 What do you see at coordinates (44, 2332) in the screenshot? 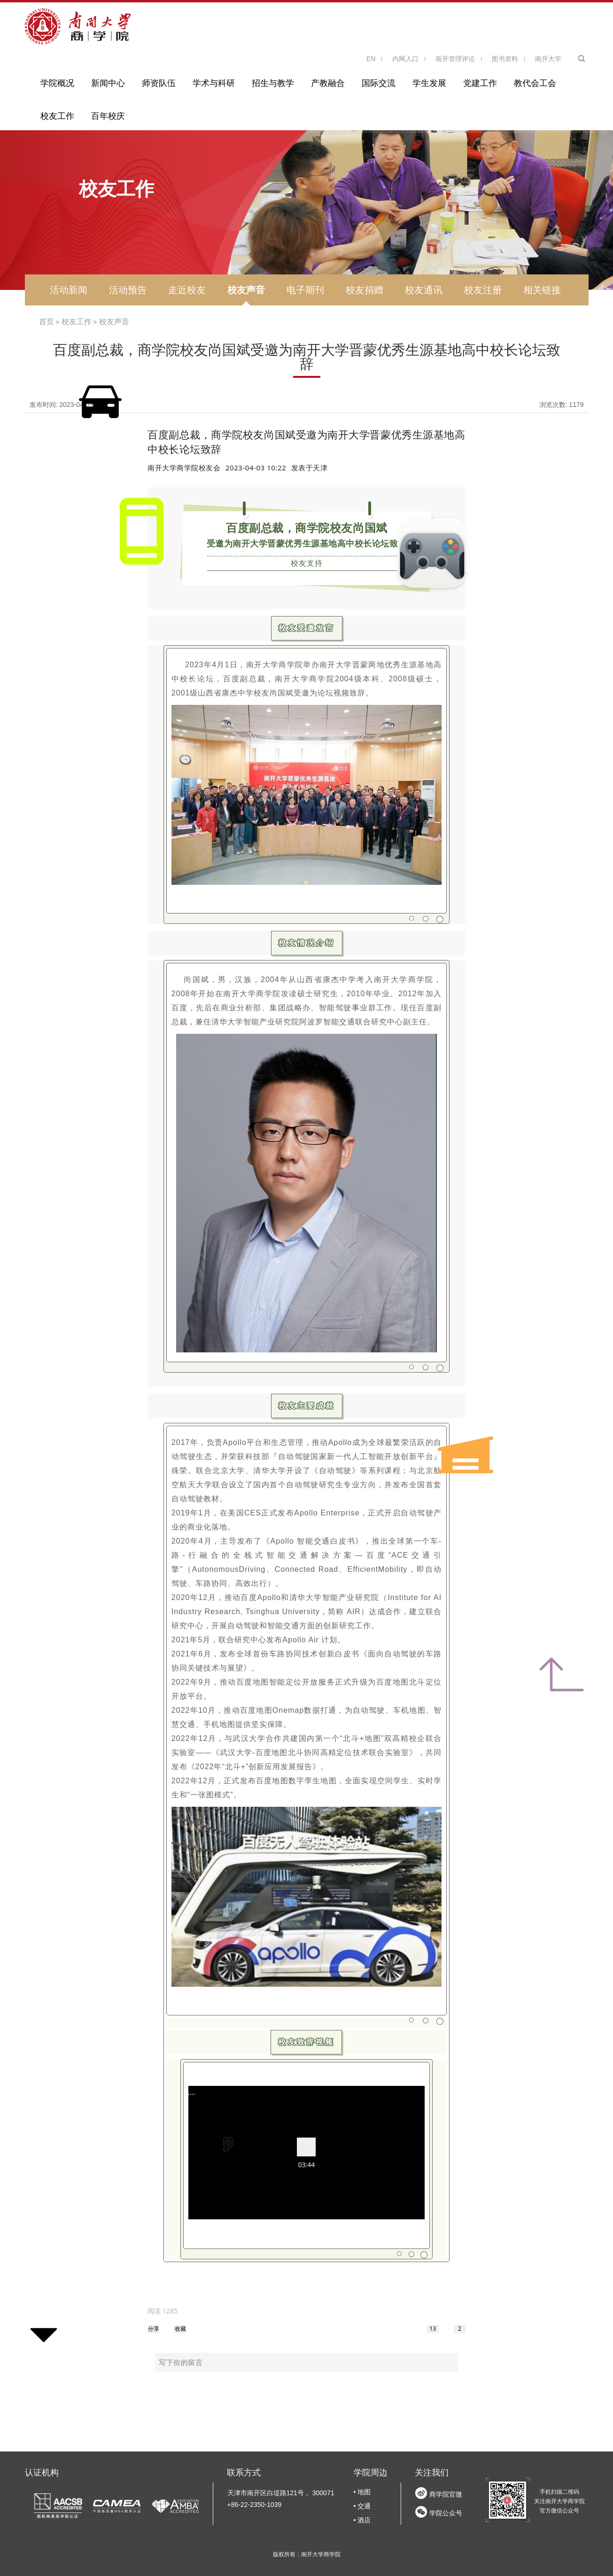
I see `expand a dropdown menu` at bounding box center [44, 2332].